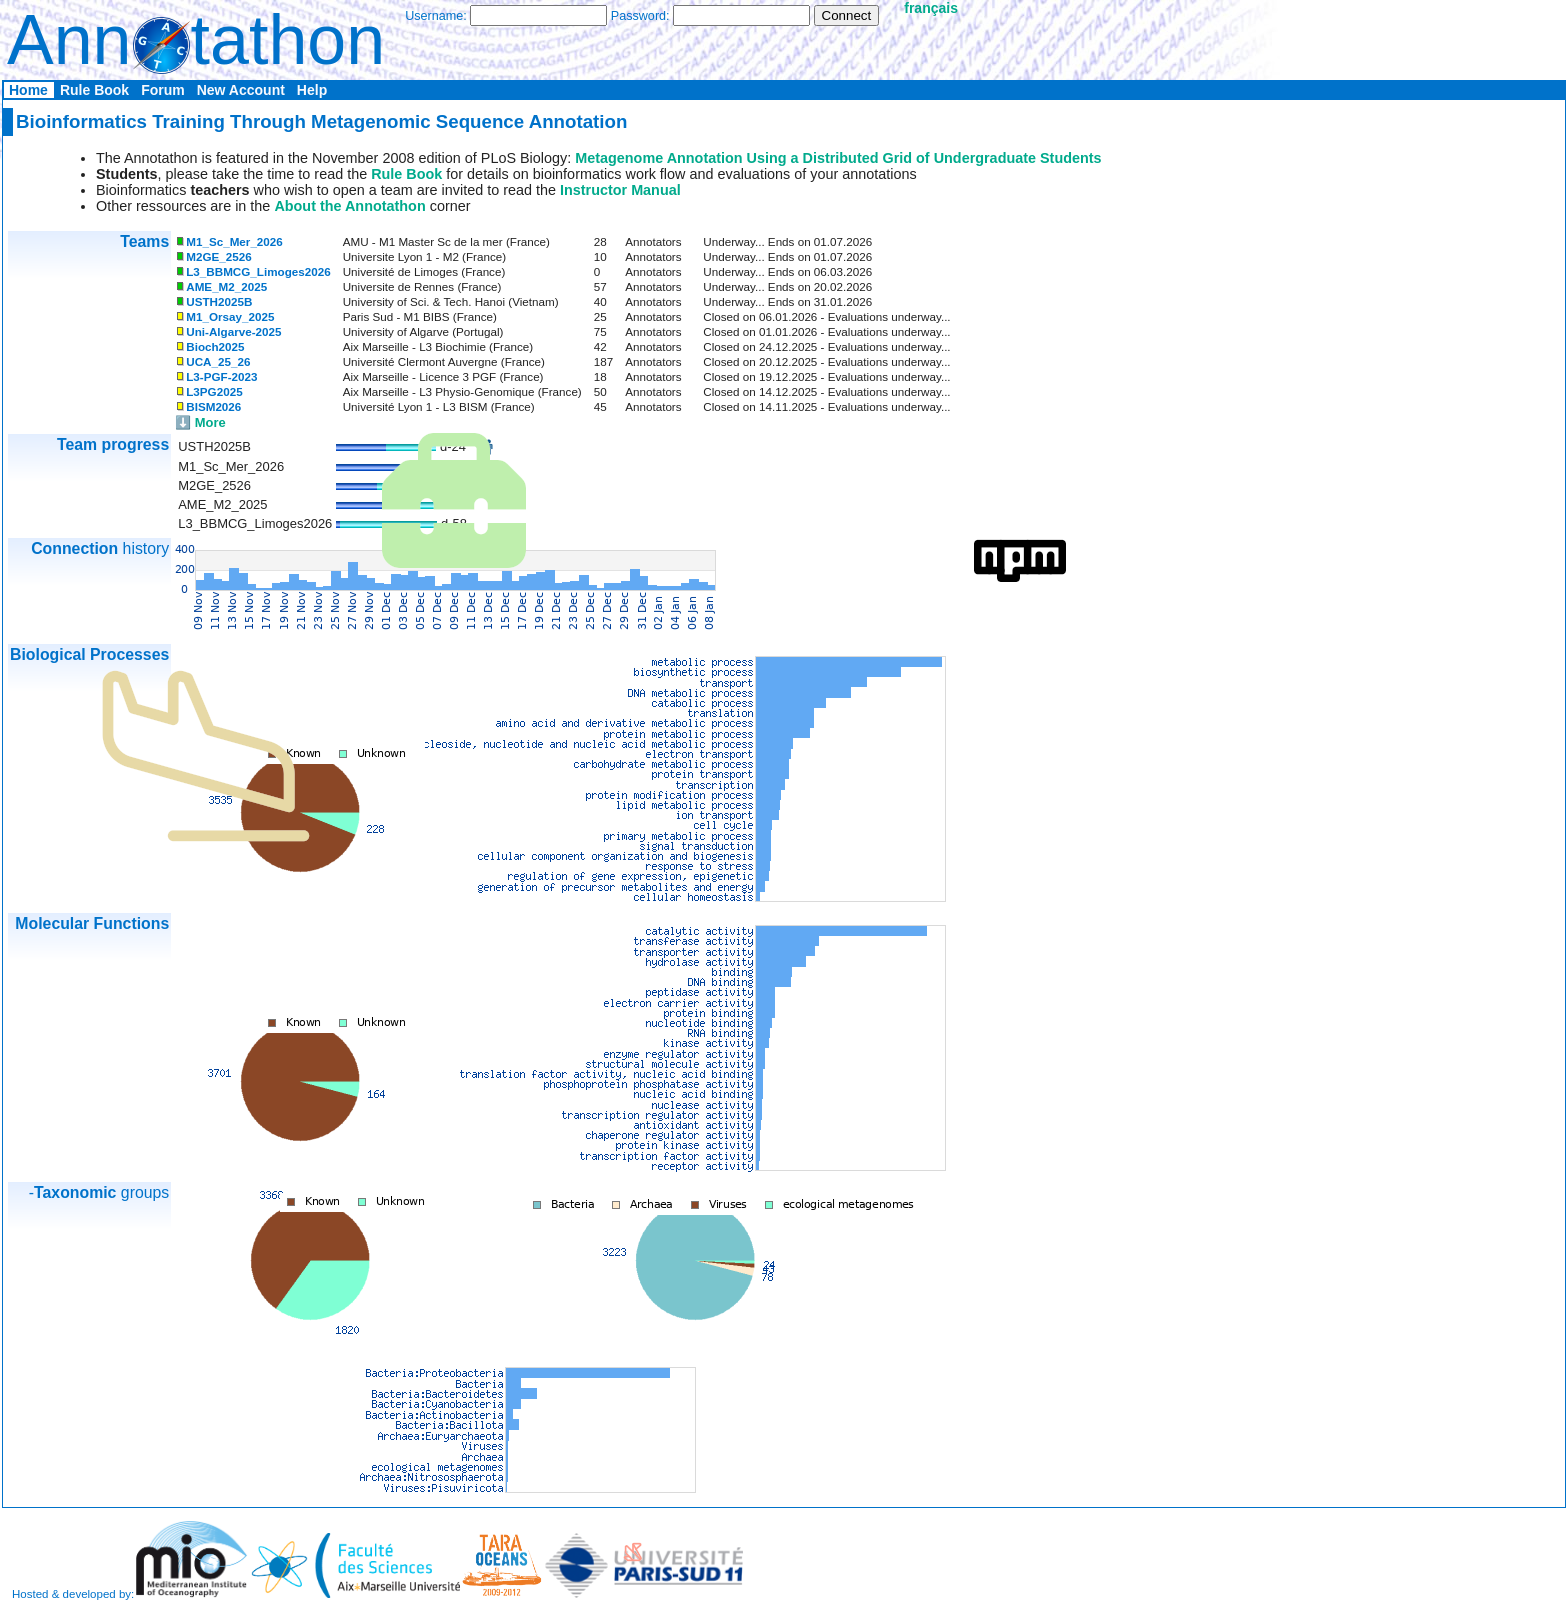 This screenshot has width=1568, height=1610. I want to click on npm package manager logo, so click(1020, 559).